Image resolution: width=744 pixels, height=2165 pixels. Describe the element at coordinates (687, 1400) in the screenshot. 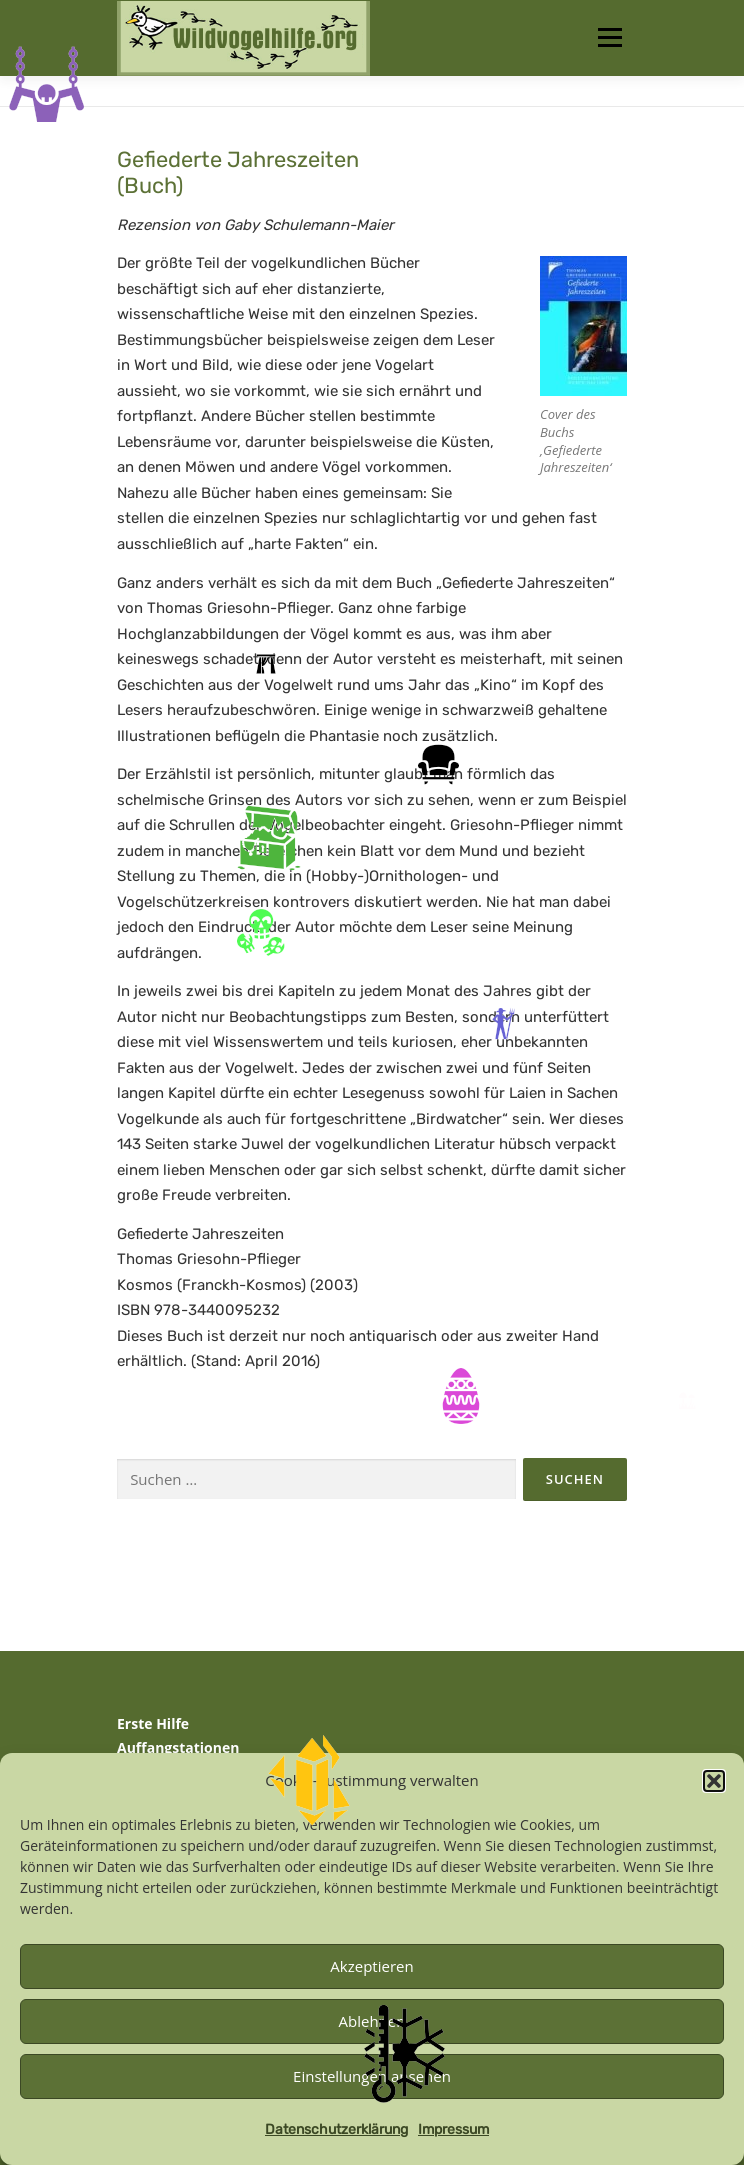

I see `forage for mushrooms in the wild` at that location.